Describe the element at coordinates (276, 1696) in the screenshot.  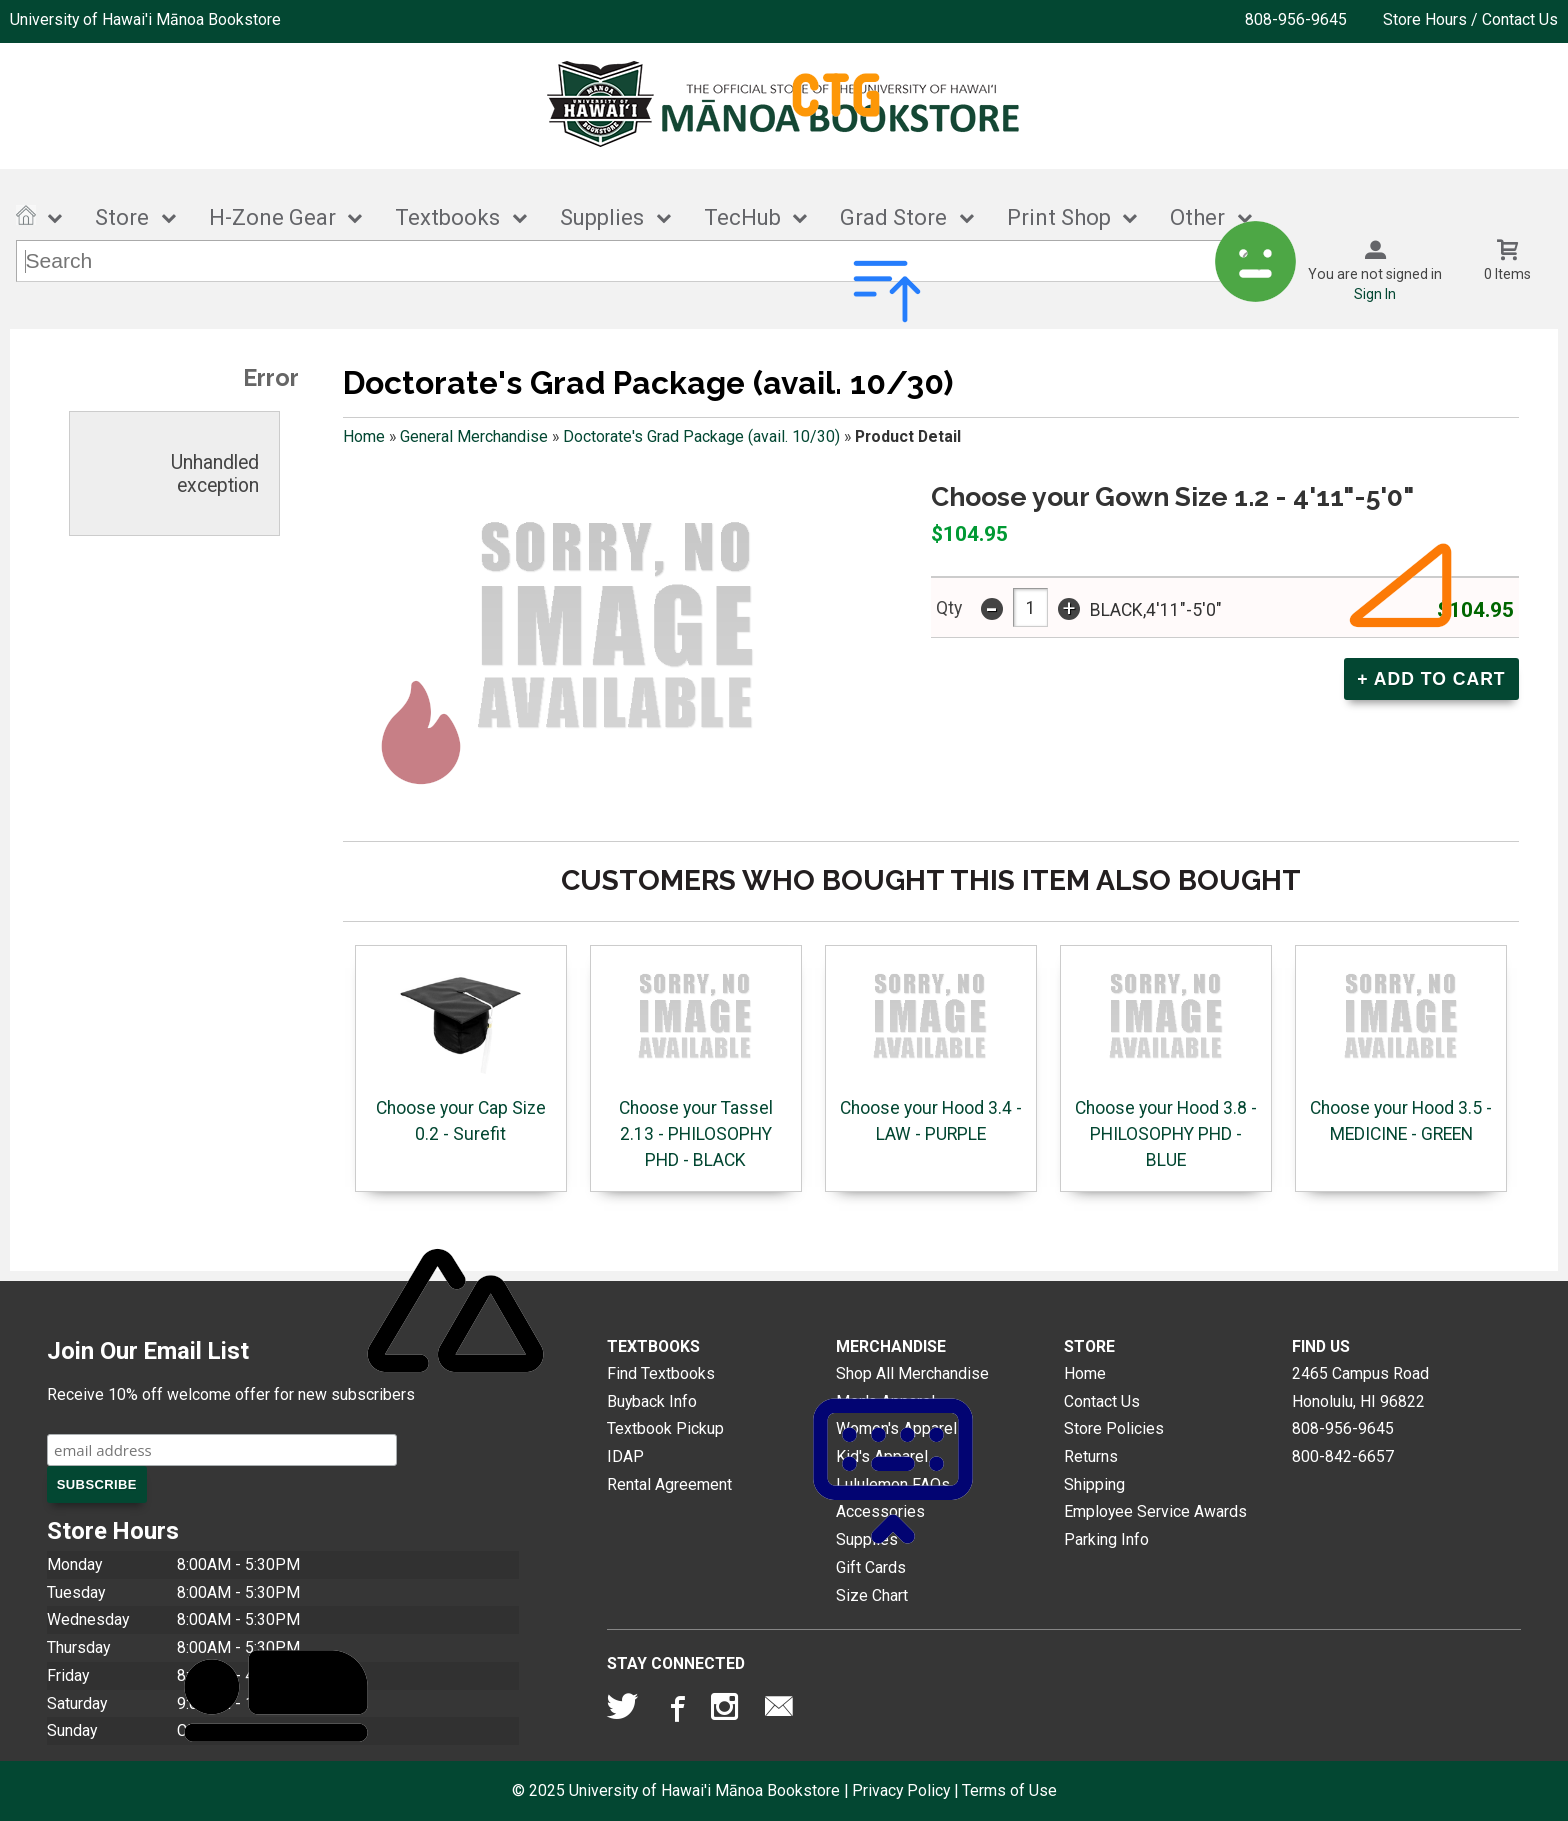
I see `view hotel or accommodation options` at that location.